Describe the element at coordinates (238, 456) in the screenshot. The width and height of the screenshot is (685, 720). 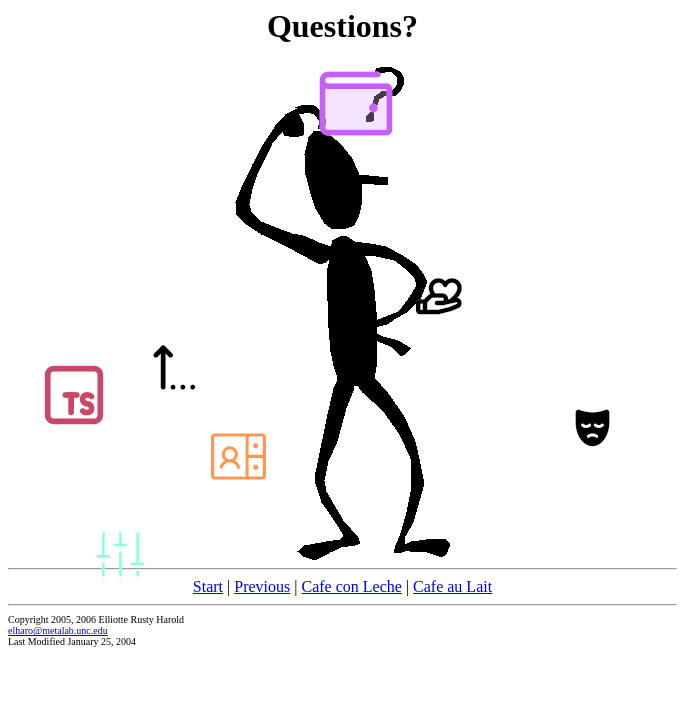
I see `start or join a video conference` at that location.